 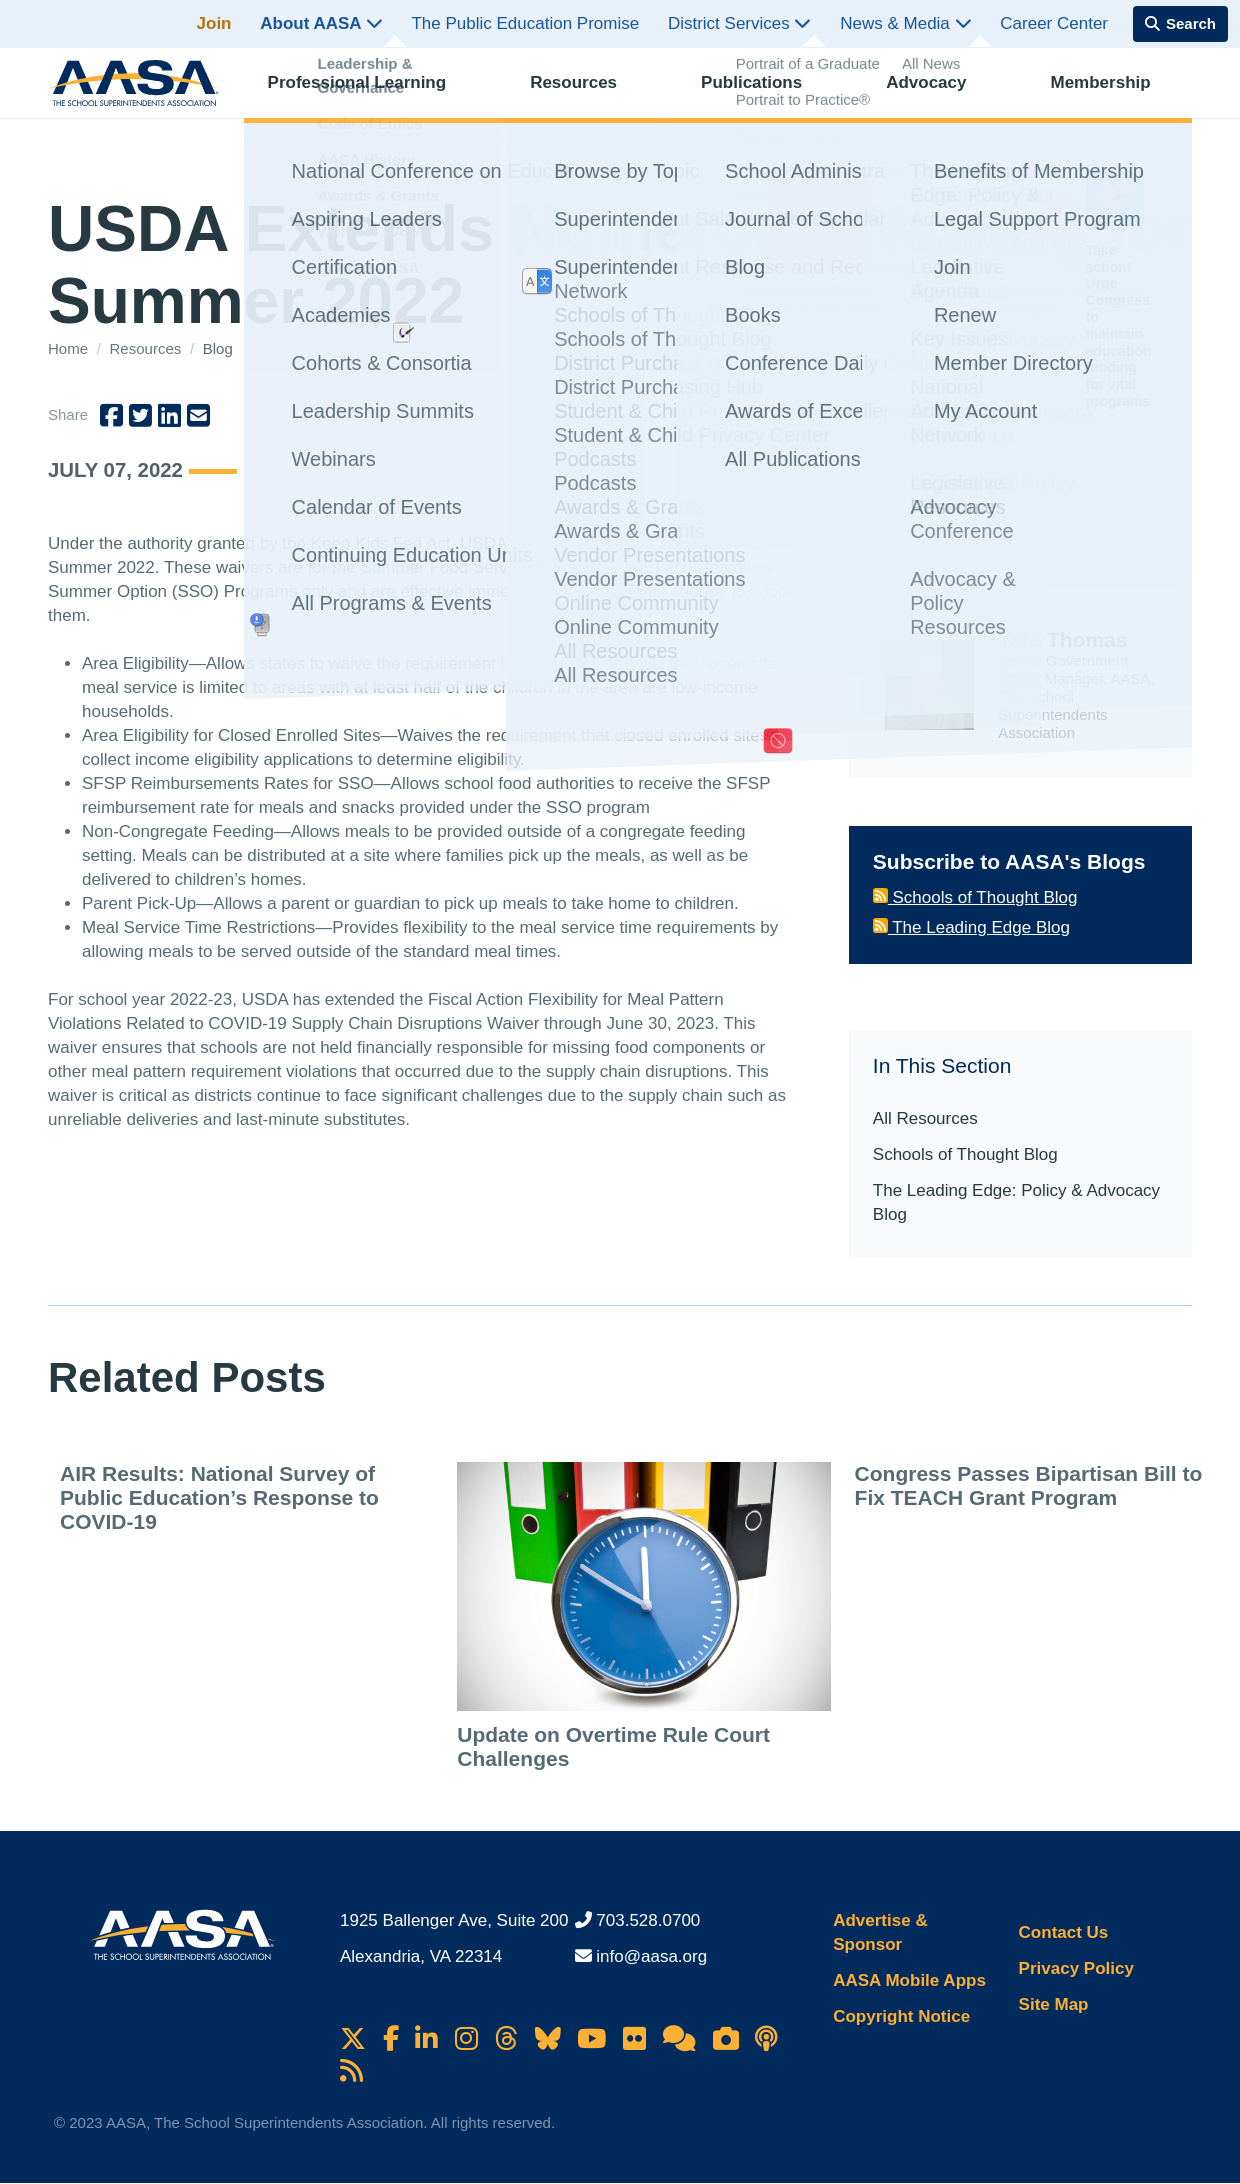 What do you see at coordinates (262, 625) in the screenshot?
I see `create a bootable USB drive` at bounding box center [262, 625].